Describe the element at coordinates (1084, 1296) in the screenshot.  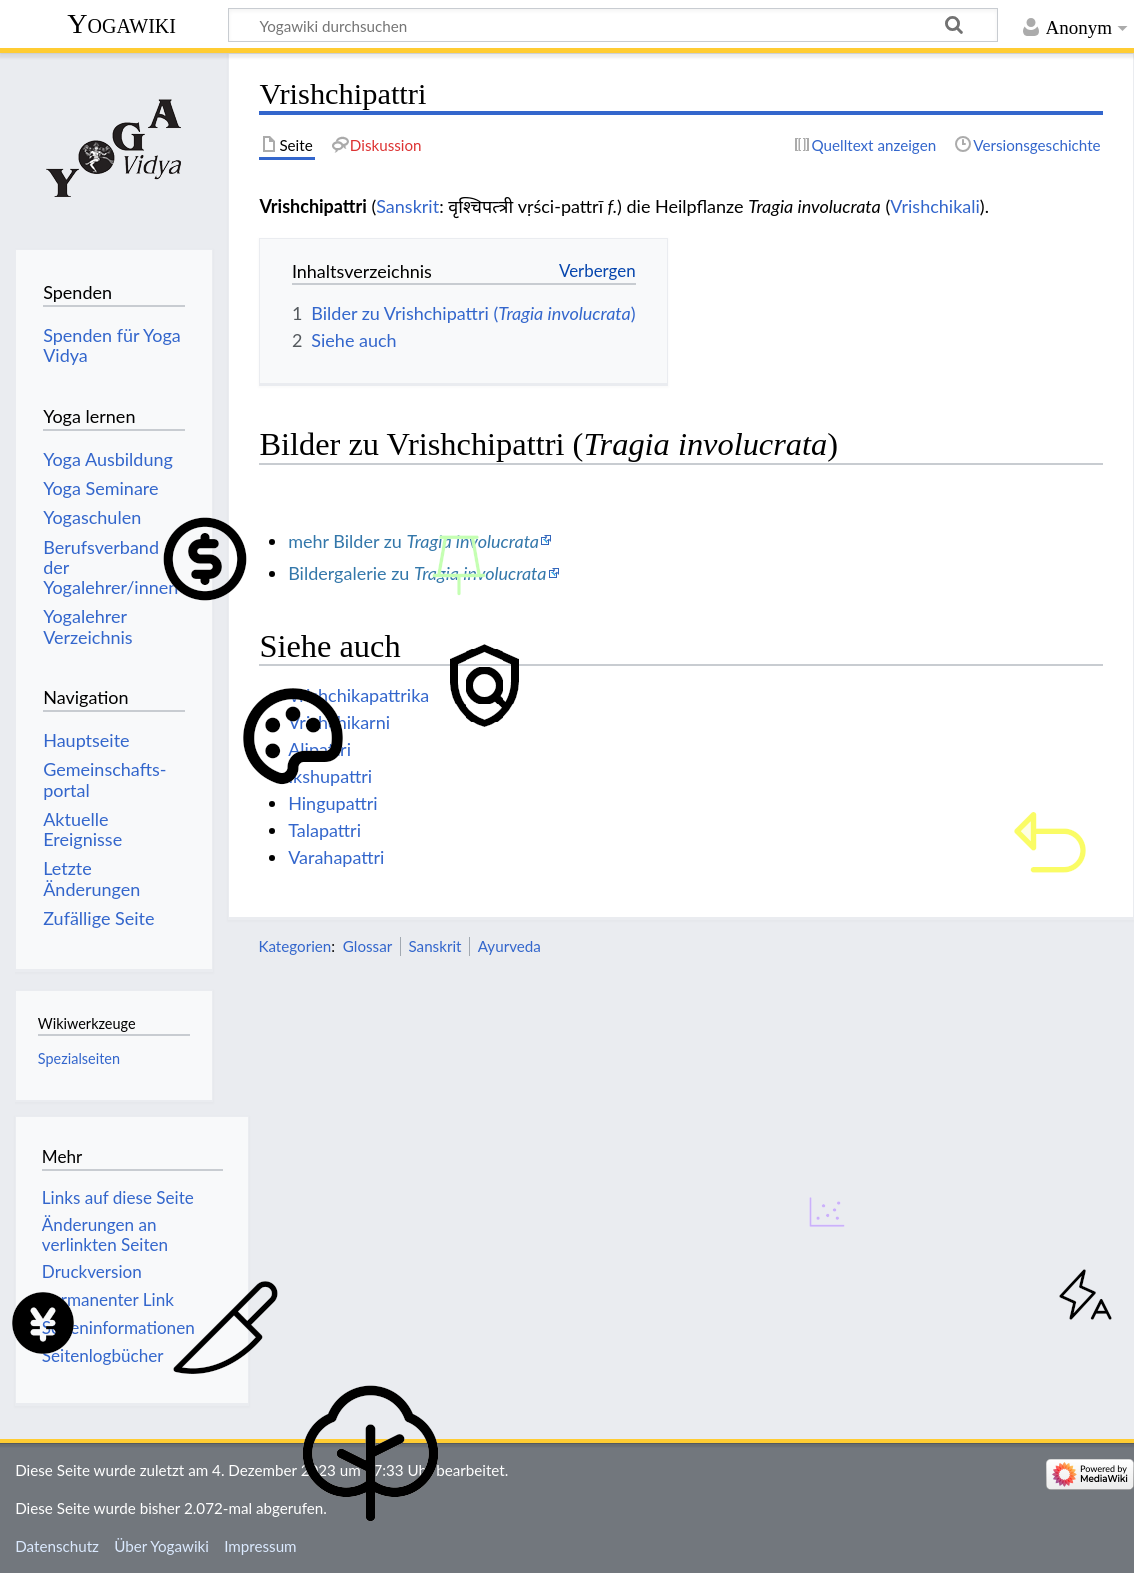
I see `enable auto-flash mode` at that location.